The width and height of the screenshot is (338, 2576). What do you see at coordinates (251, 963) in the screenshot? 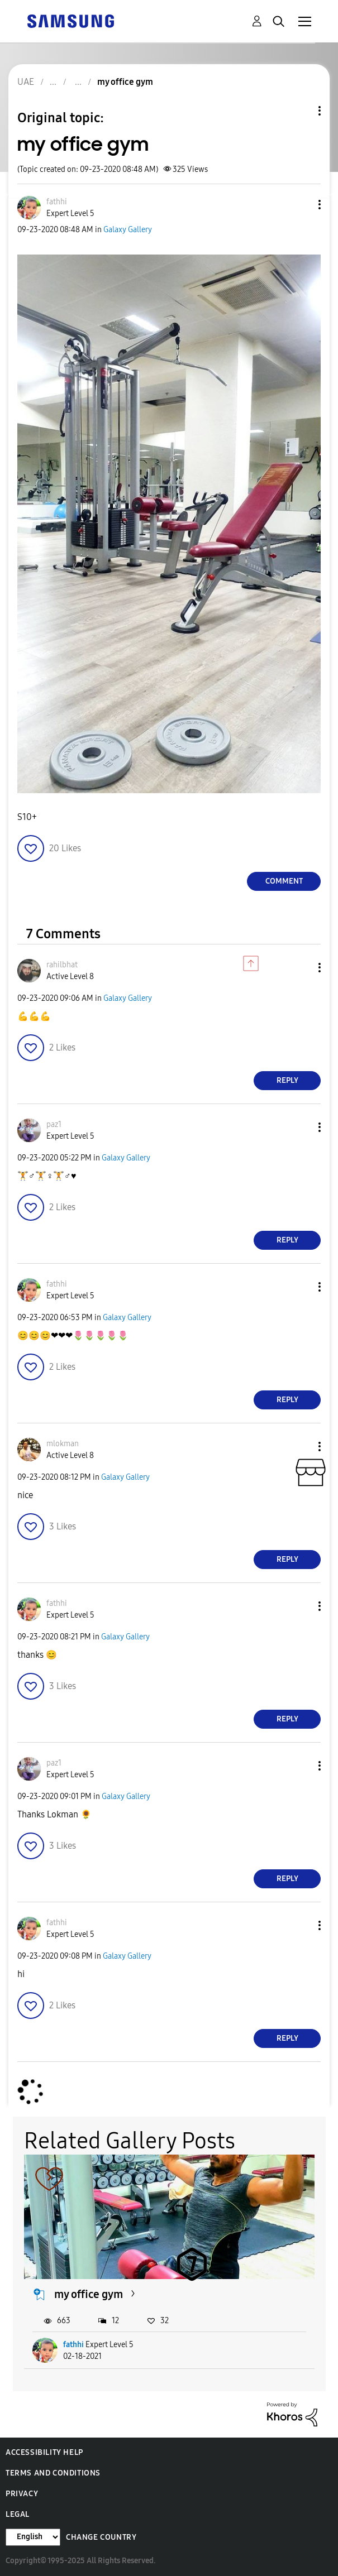
I see `upload a file or document` at bounding box center [251, 963].